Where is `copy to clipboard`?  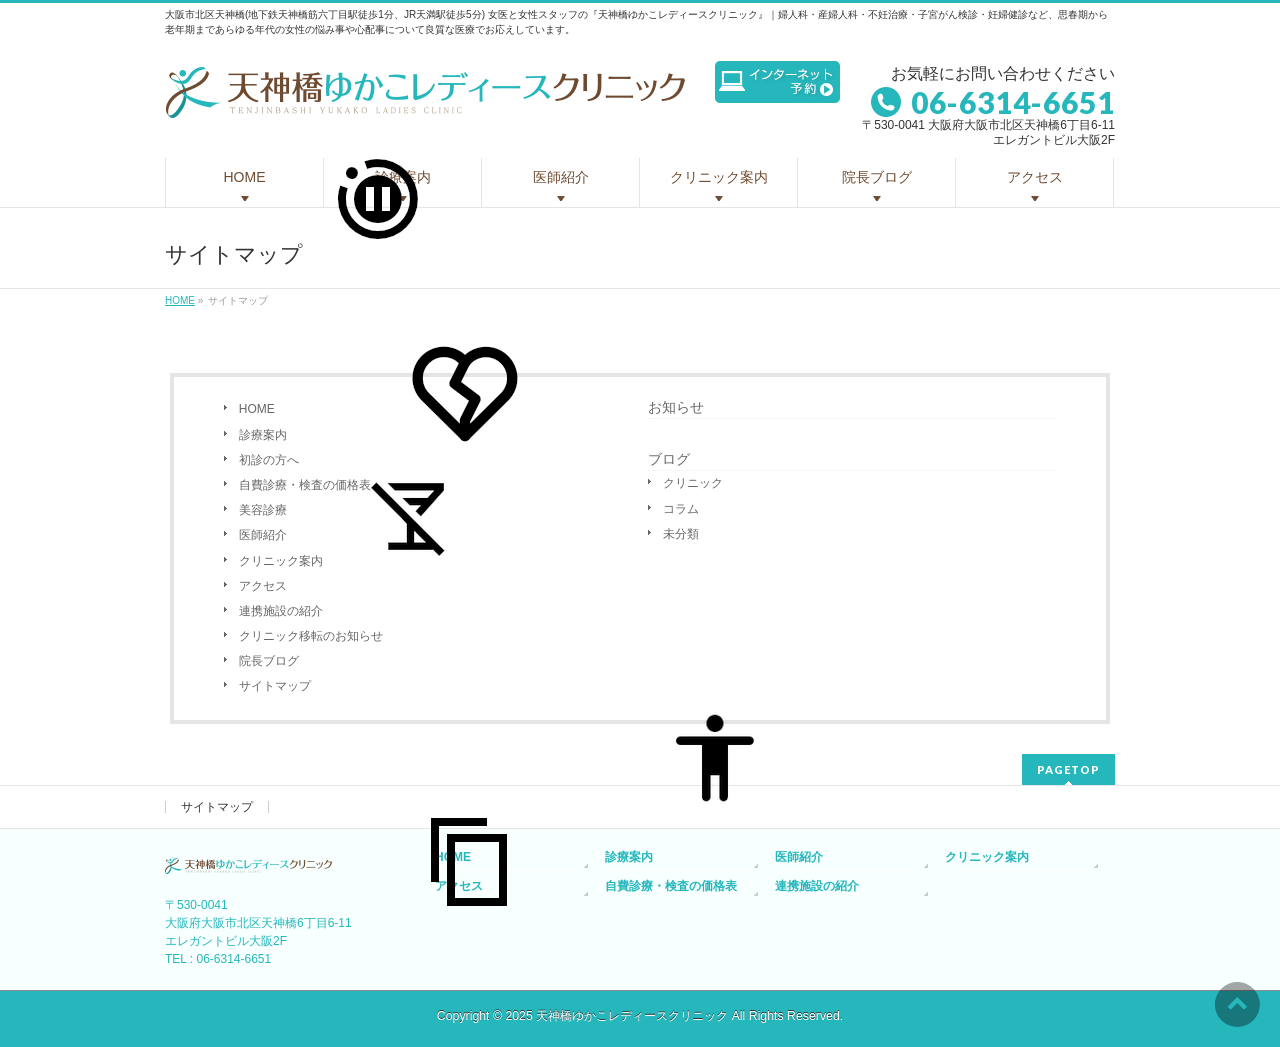 copy to clipboard is located at coordinates (471, 862).